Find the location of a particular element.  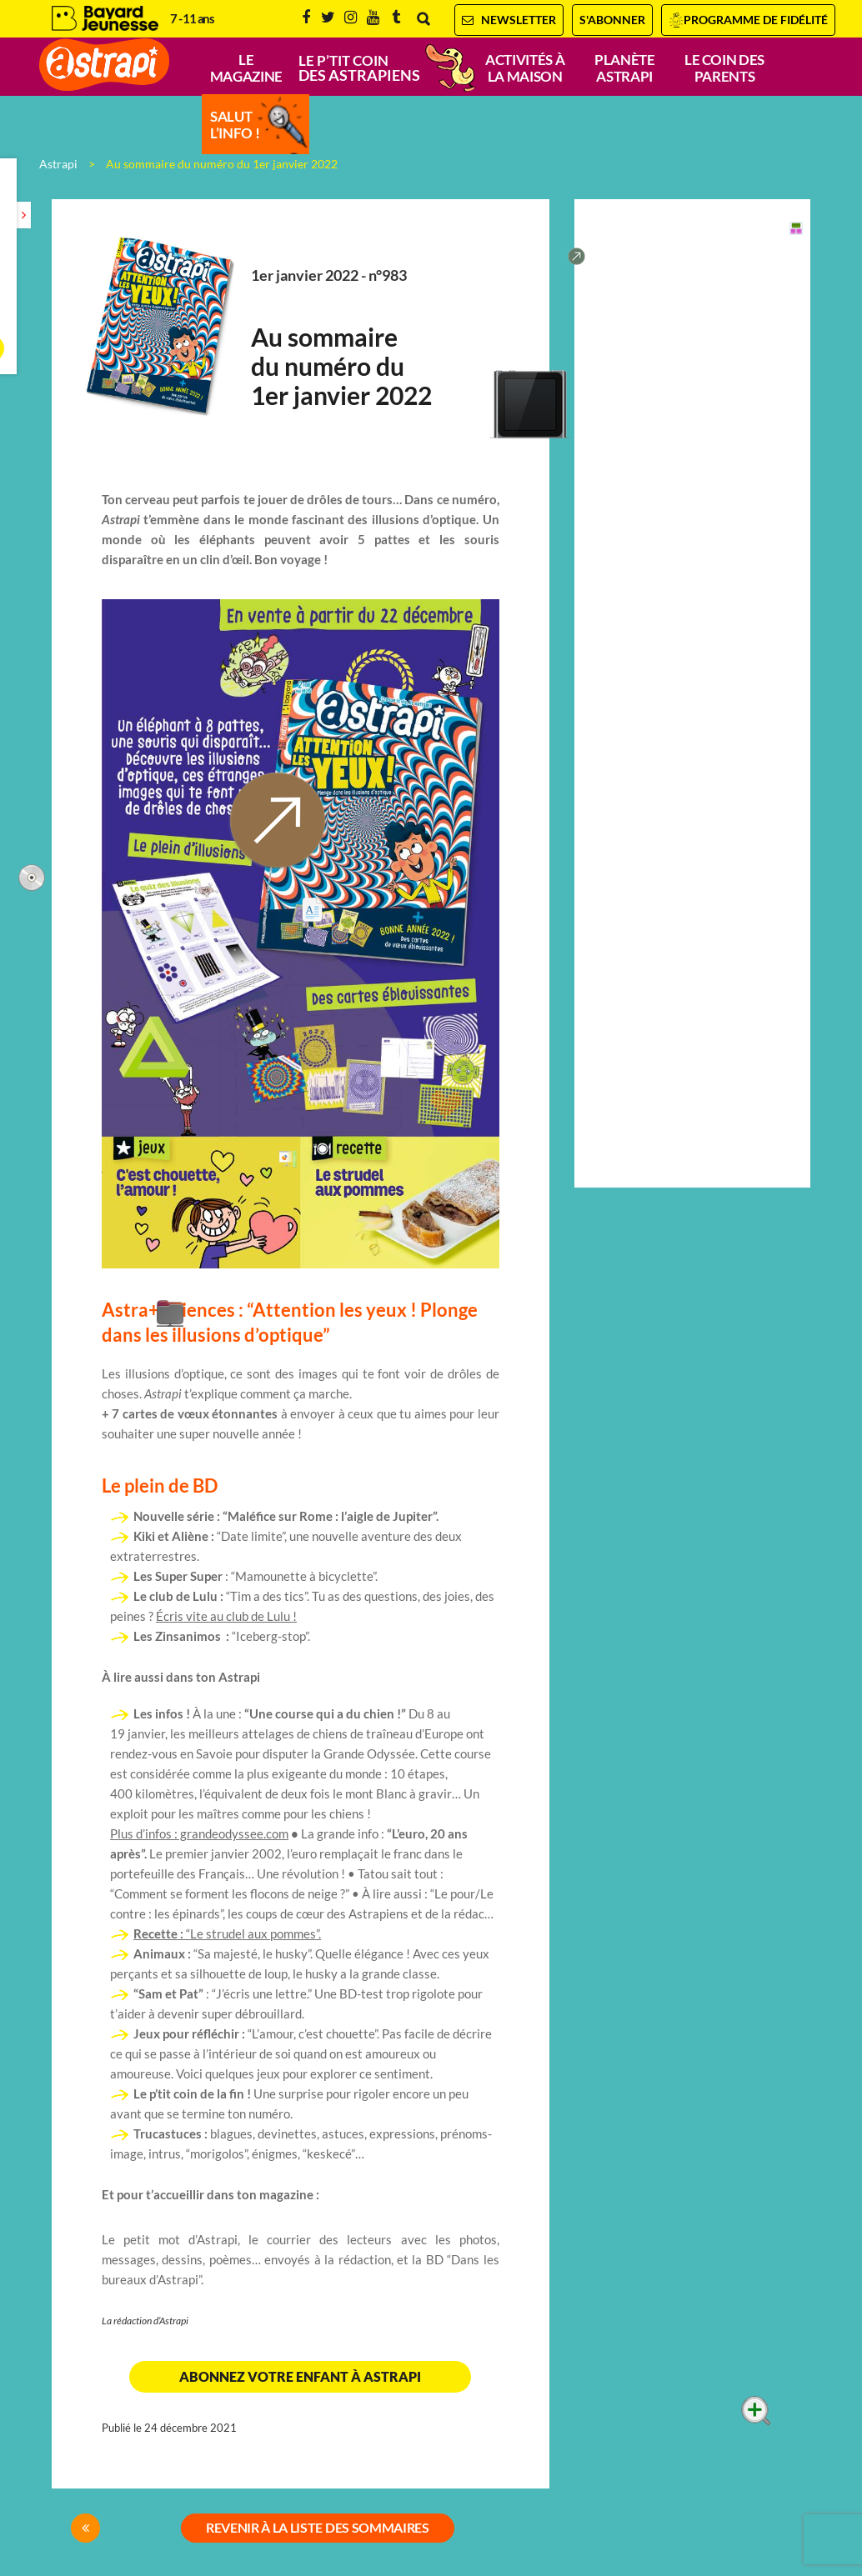

indicates a symbolic link or shortcut to another file is located at coordinates (576, 256).